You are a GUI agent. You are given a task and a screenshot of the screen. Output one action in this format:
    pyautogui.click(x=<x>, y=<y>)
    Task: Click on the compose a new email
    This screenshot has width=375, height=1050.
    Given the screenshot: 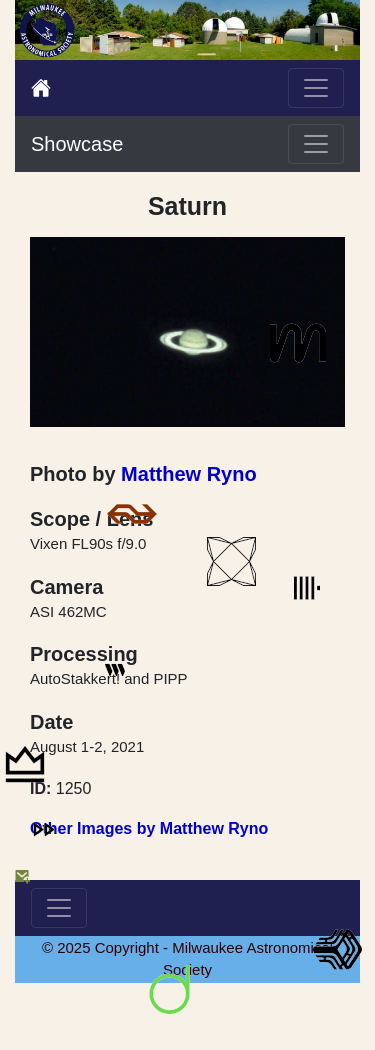 What is the action you would take?
    pyautogui.click(x=22, y=876)
    